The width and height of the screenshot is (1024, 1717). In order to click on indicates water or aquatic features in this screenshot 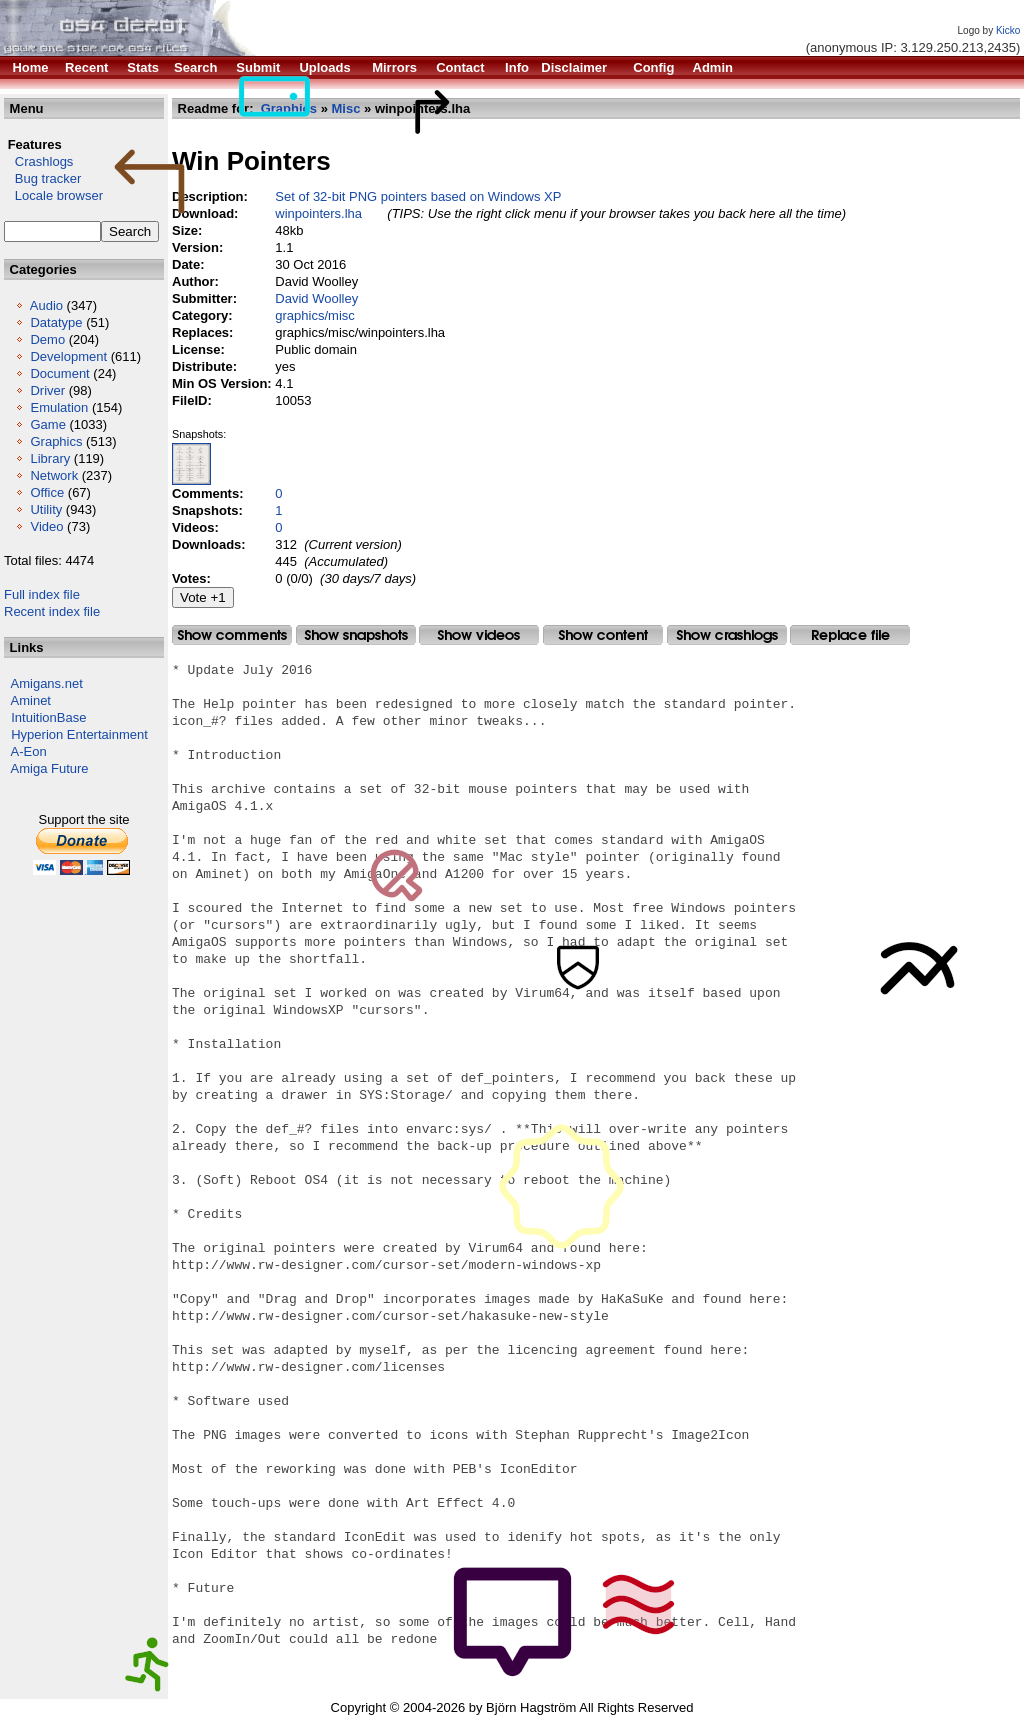, I will do `click(638, 1604)`.